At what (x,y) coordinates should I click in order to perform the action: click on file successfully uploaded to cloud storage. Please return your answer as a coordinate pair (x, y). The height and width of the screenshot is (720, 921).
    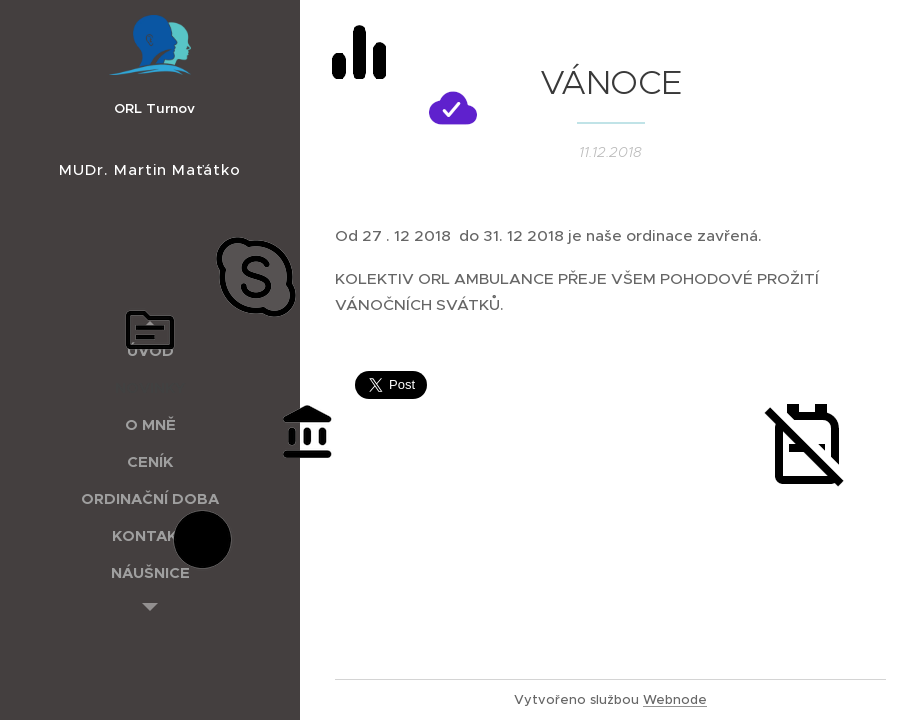
    Looking at the image, I should click on (453, 108).